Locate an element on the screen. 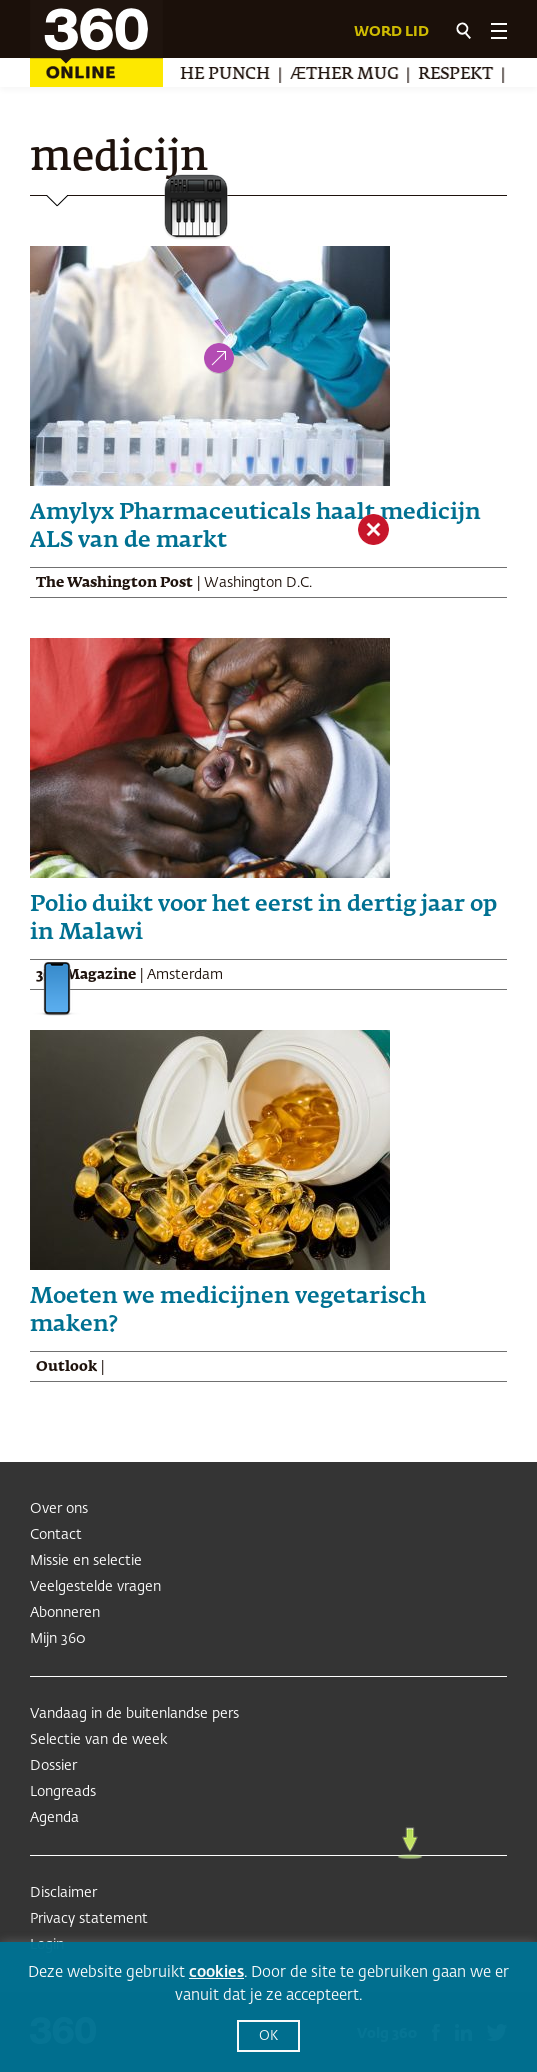 This screenshot has width=537, height=2072. iPhone 11 device icon is located at coordinates (57, 989).